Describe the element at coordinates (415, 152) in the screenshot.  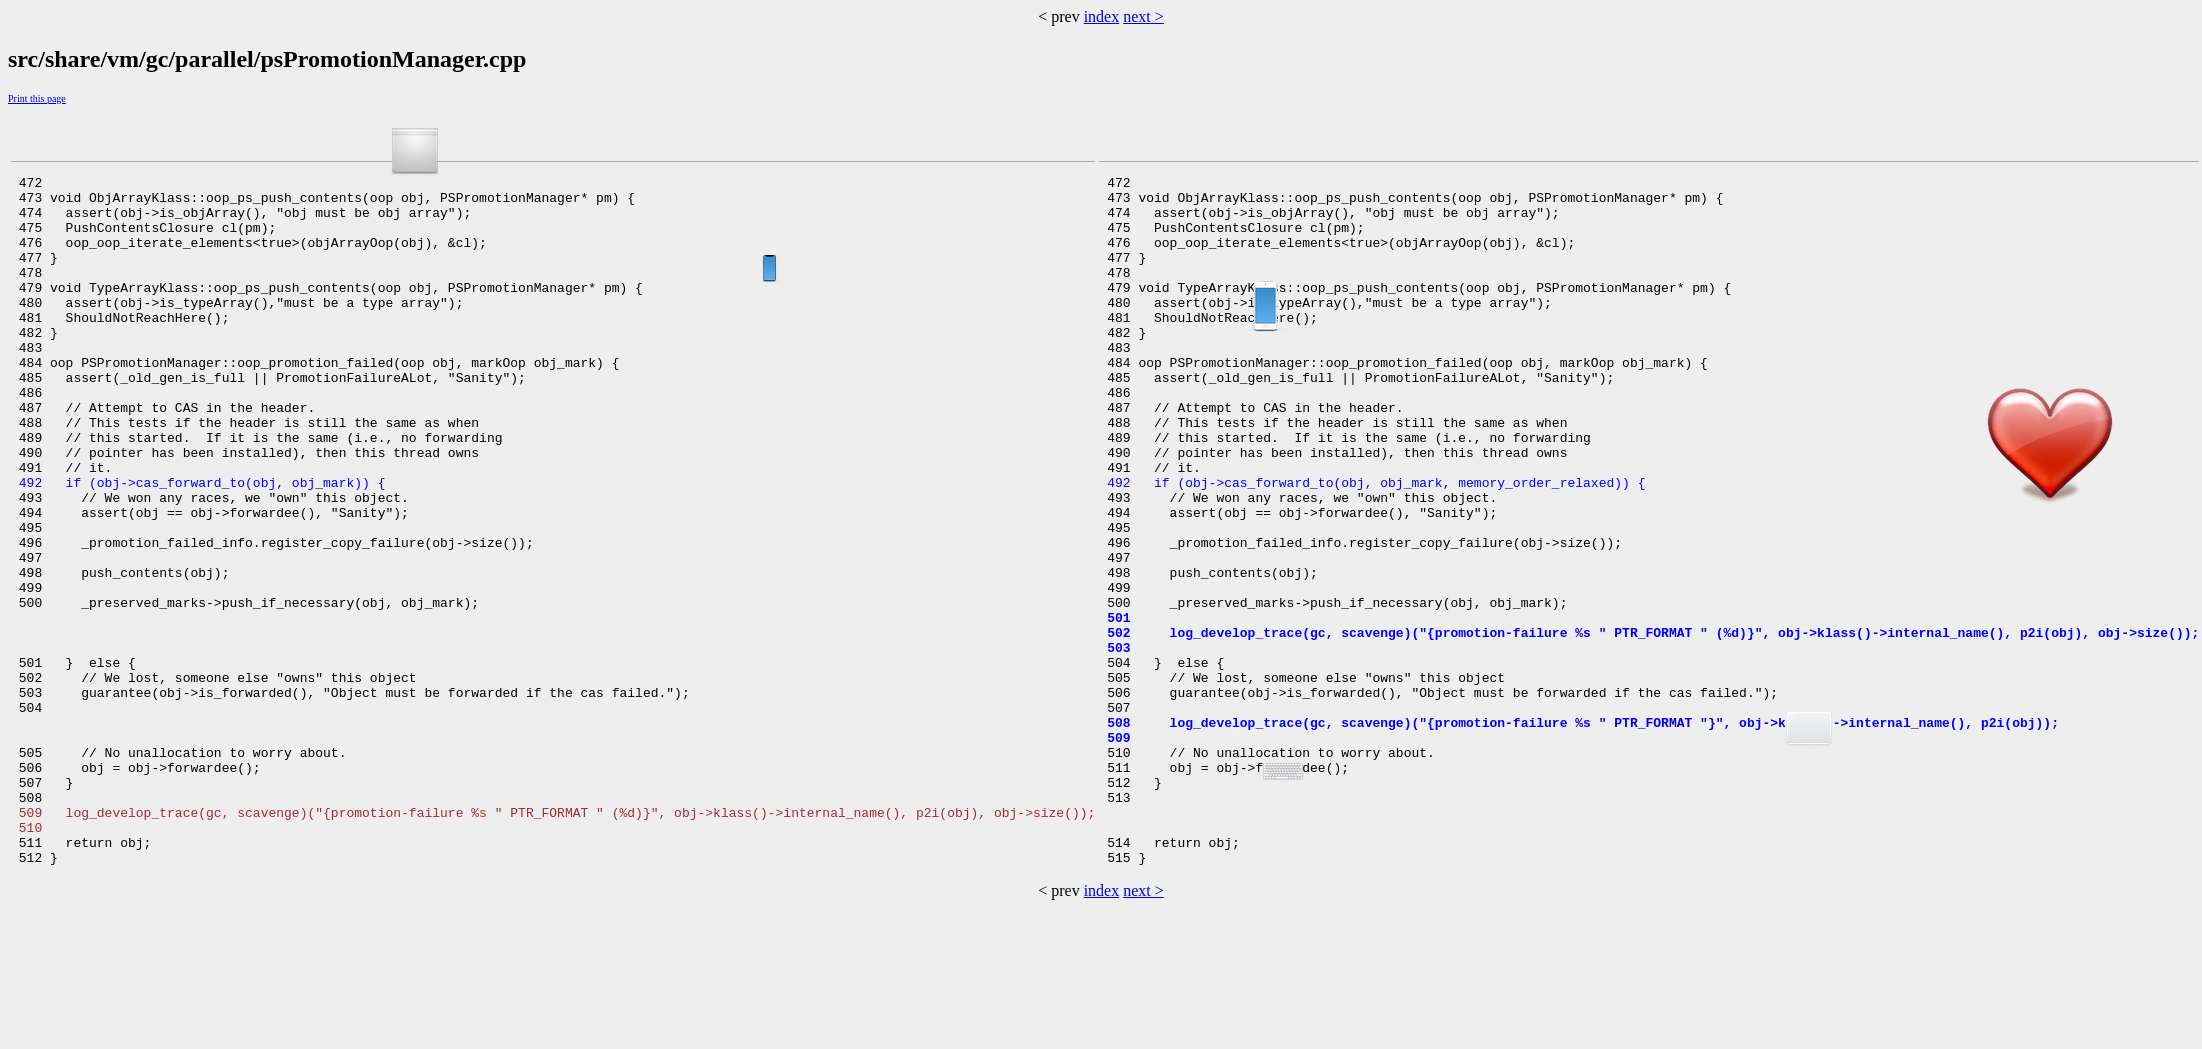
I see `magic trackpad connected via bluetooth` at that location.